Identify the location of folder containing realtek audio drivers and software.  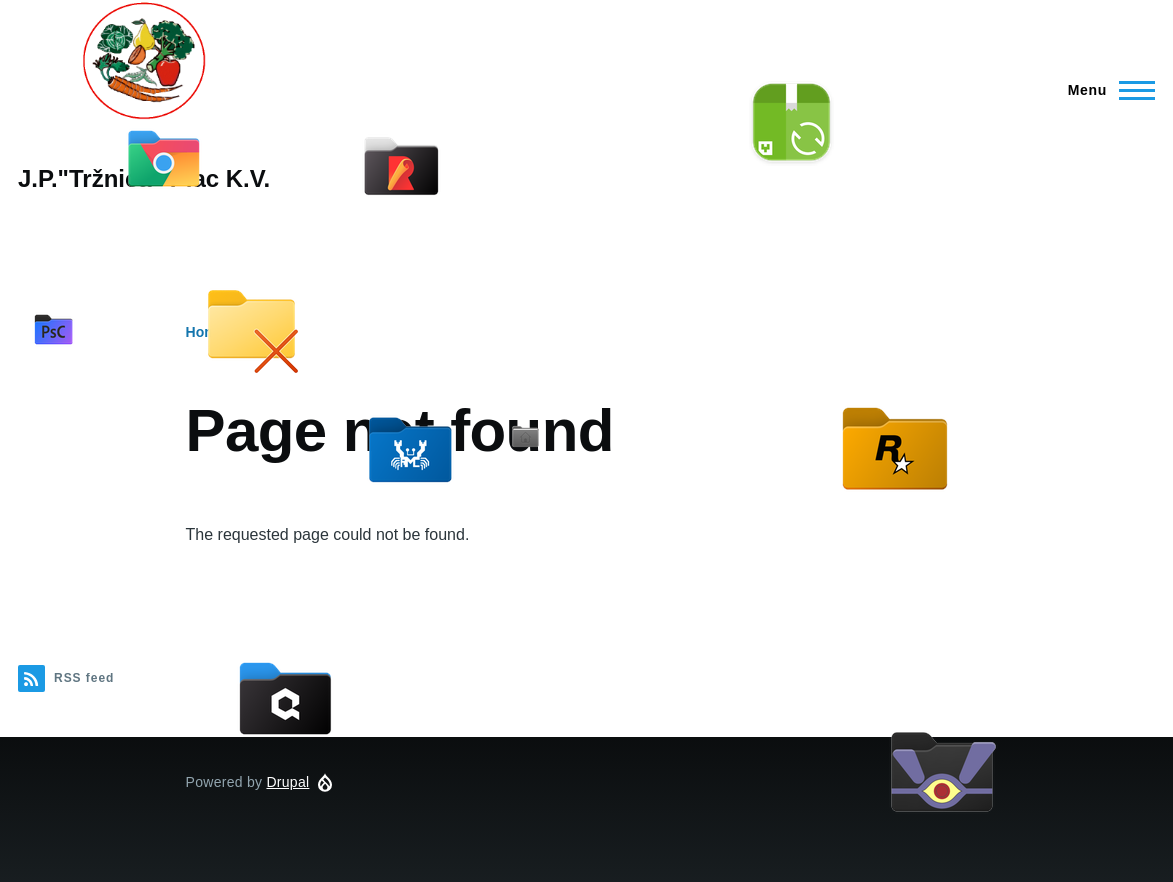
(410, 452).